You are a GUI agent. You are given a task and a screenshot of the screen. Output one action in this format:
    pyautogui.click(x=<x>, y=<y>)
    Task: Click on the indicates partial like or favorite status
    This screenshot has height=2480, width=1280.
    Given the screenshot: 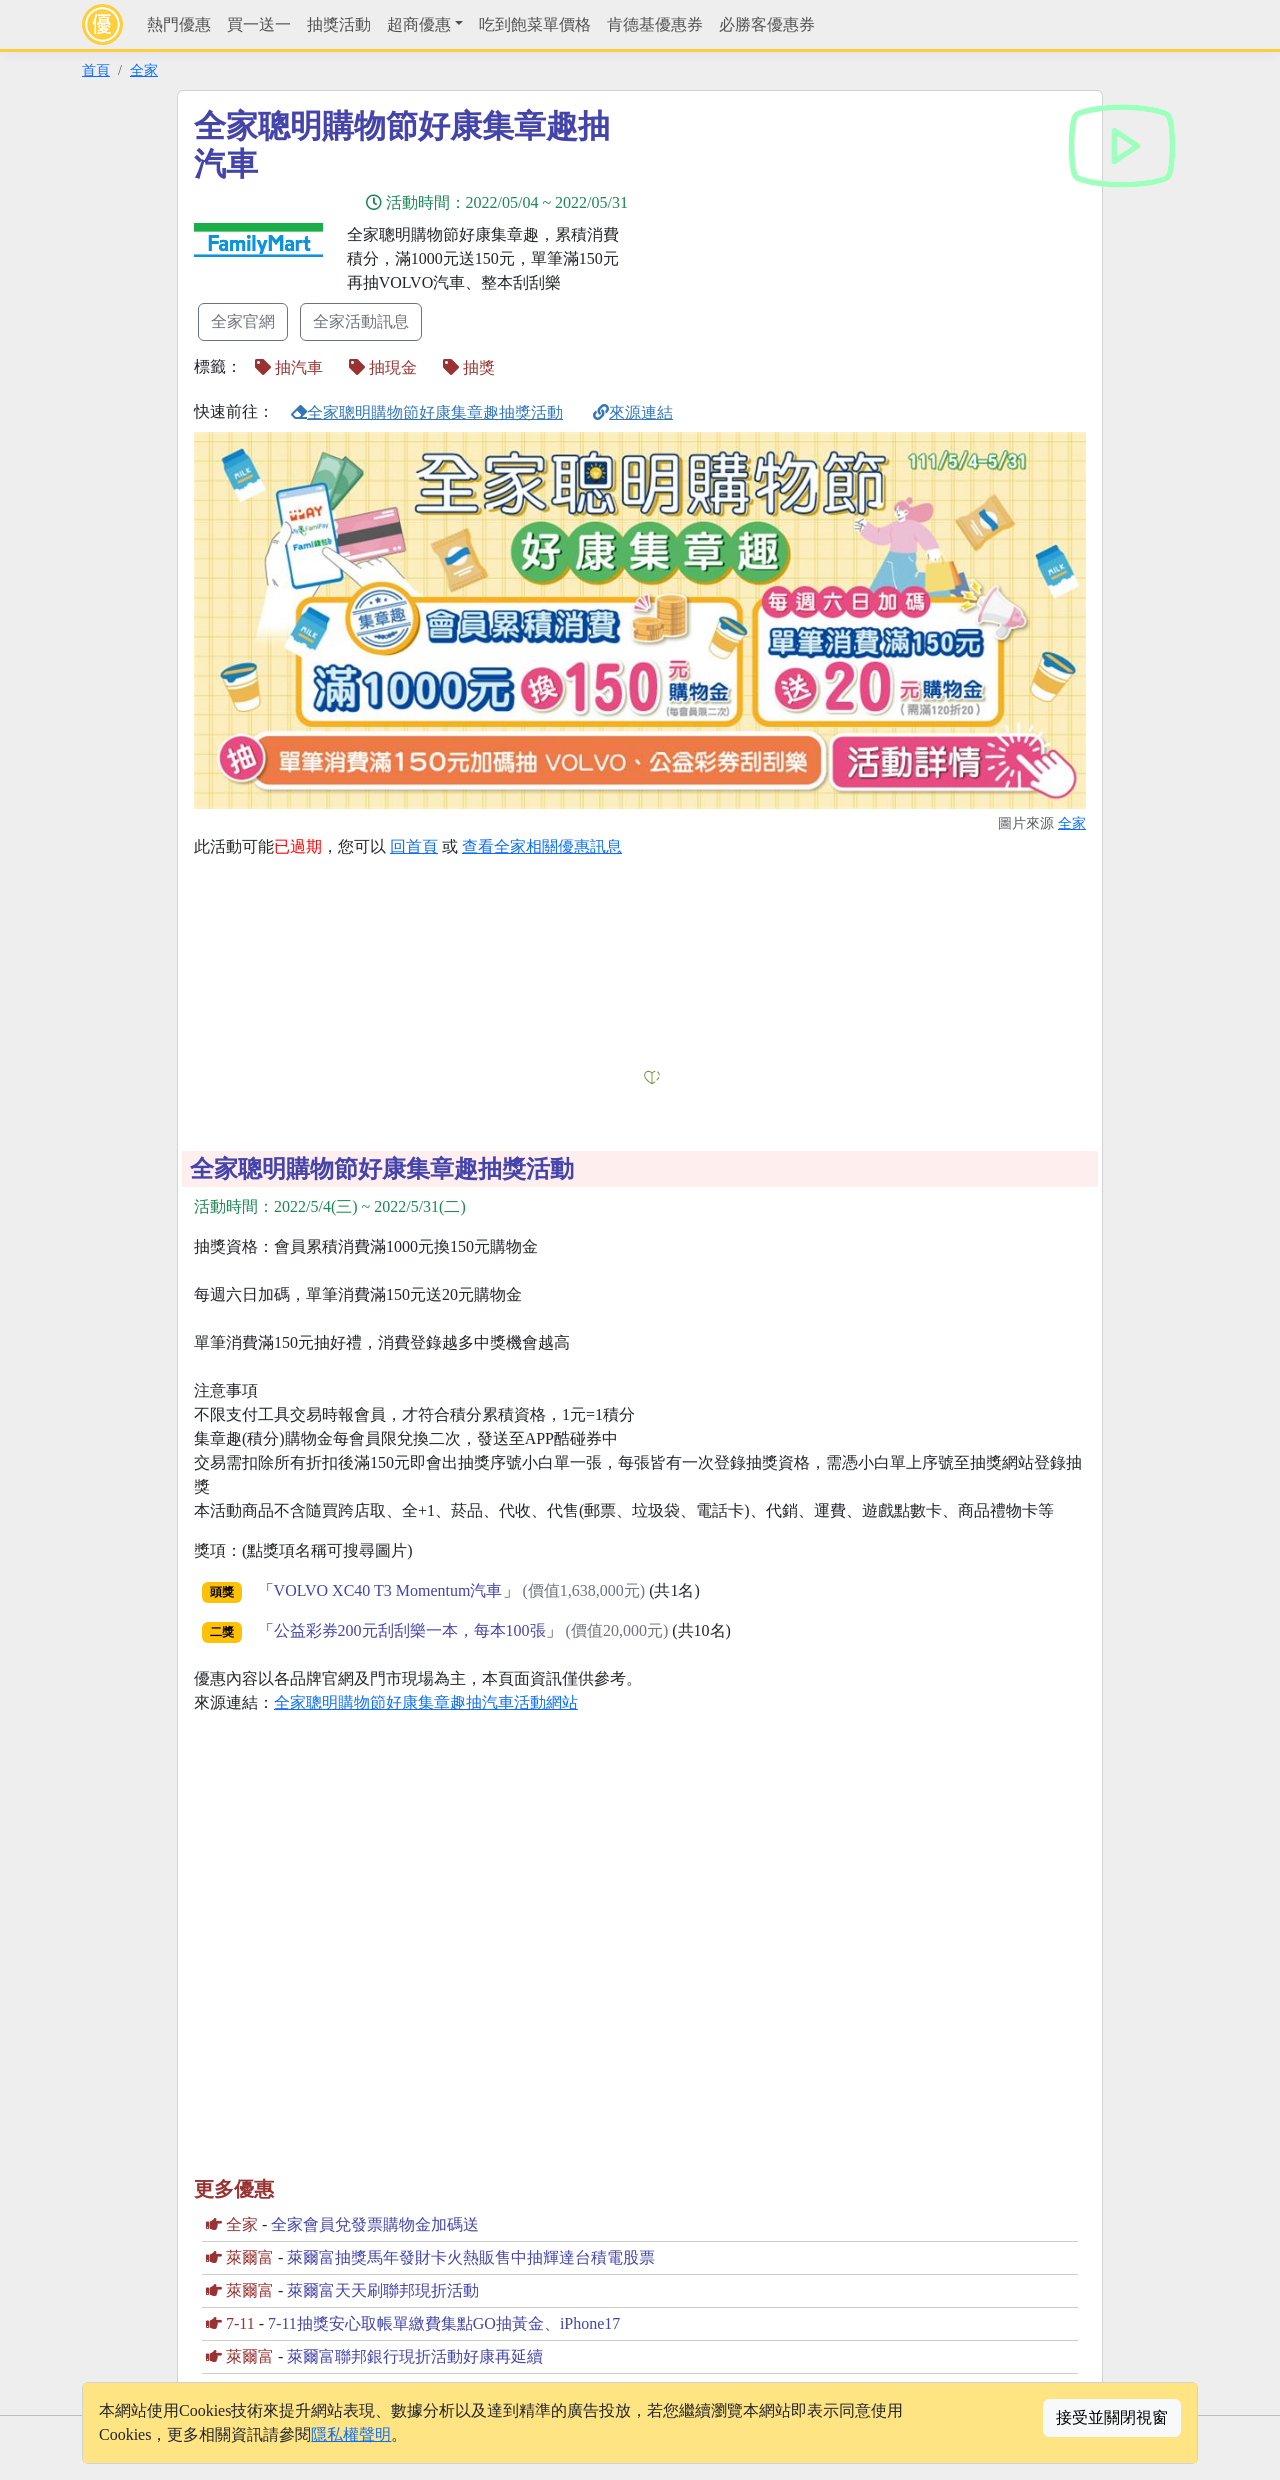 What is the action you would take?
    pyautogui.click(x=652, y=1077)
    